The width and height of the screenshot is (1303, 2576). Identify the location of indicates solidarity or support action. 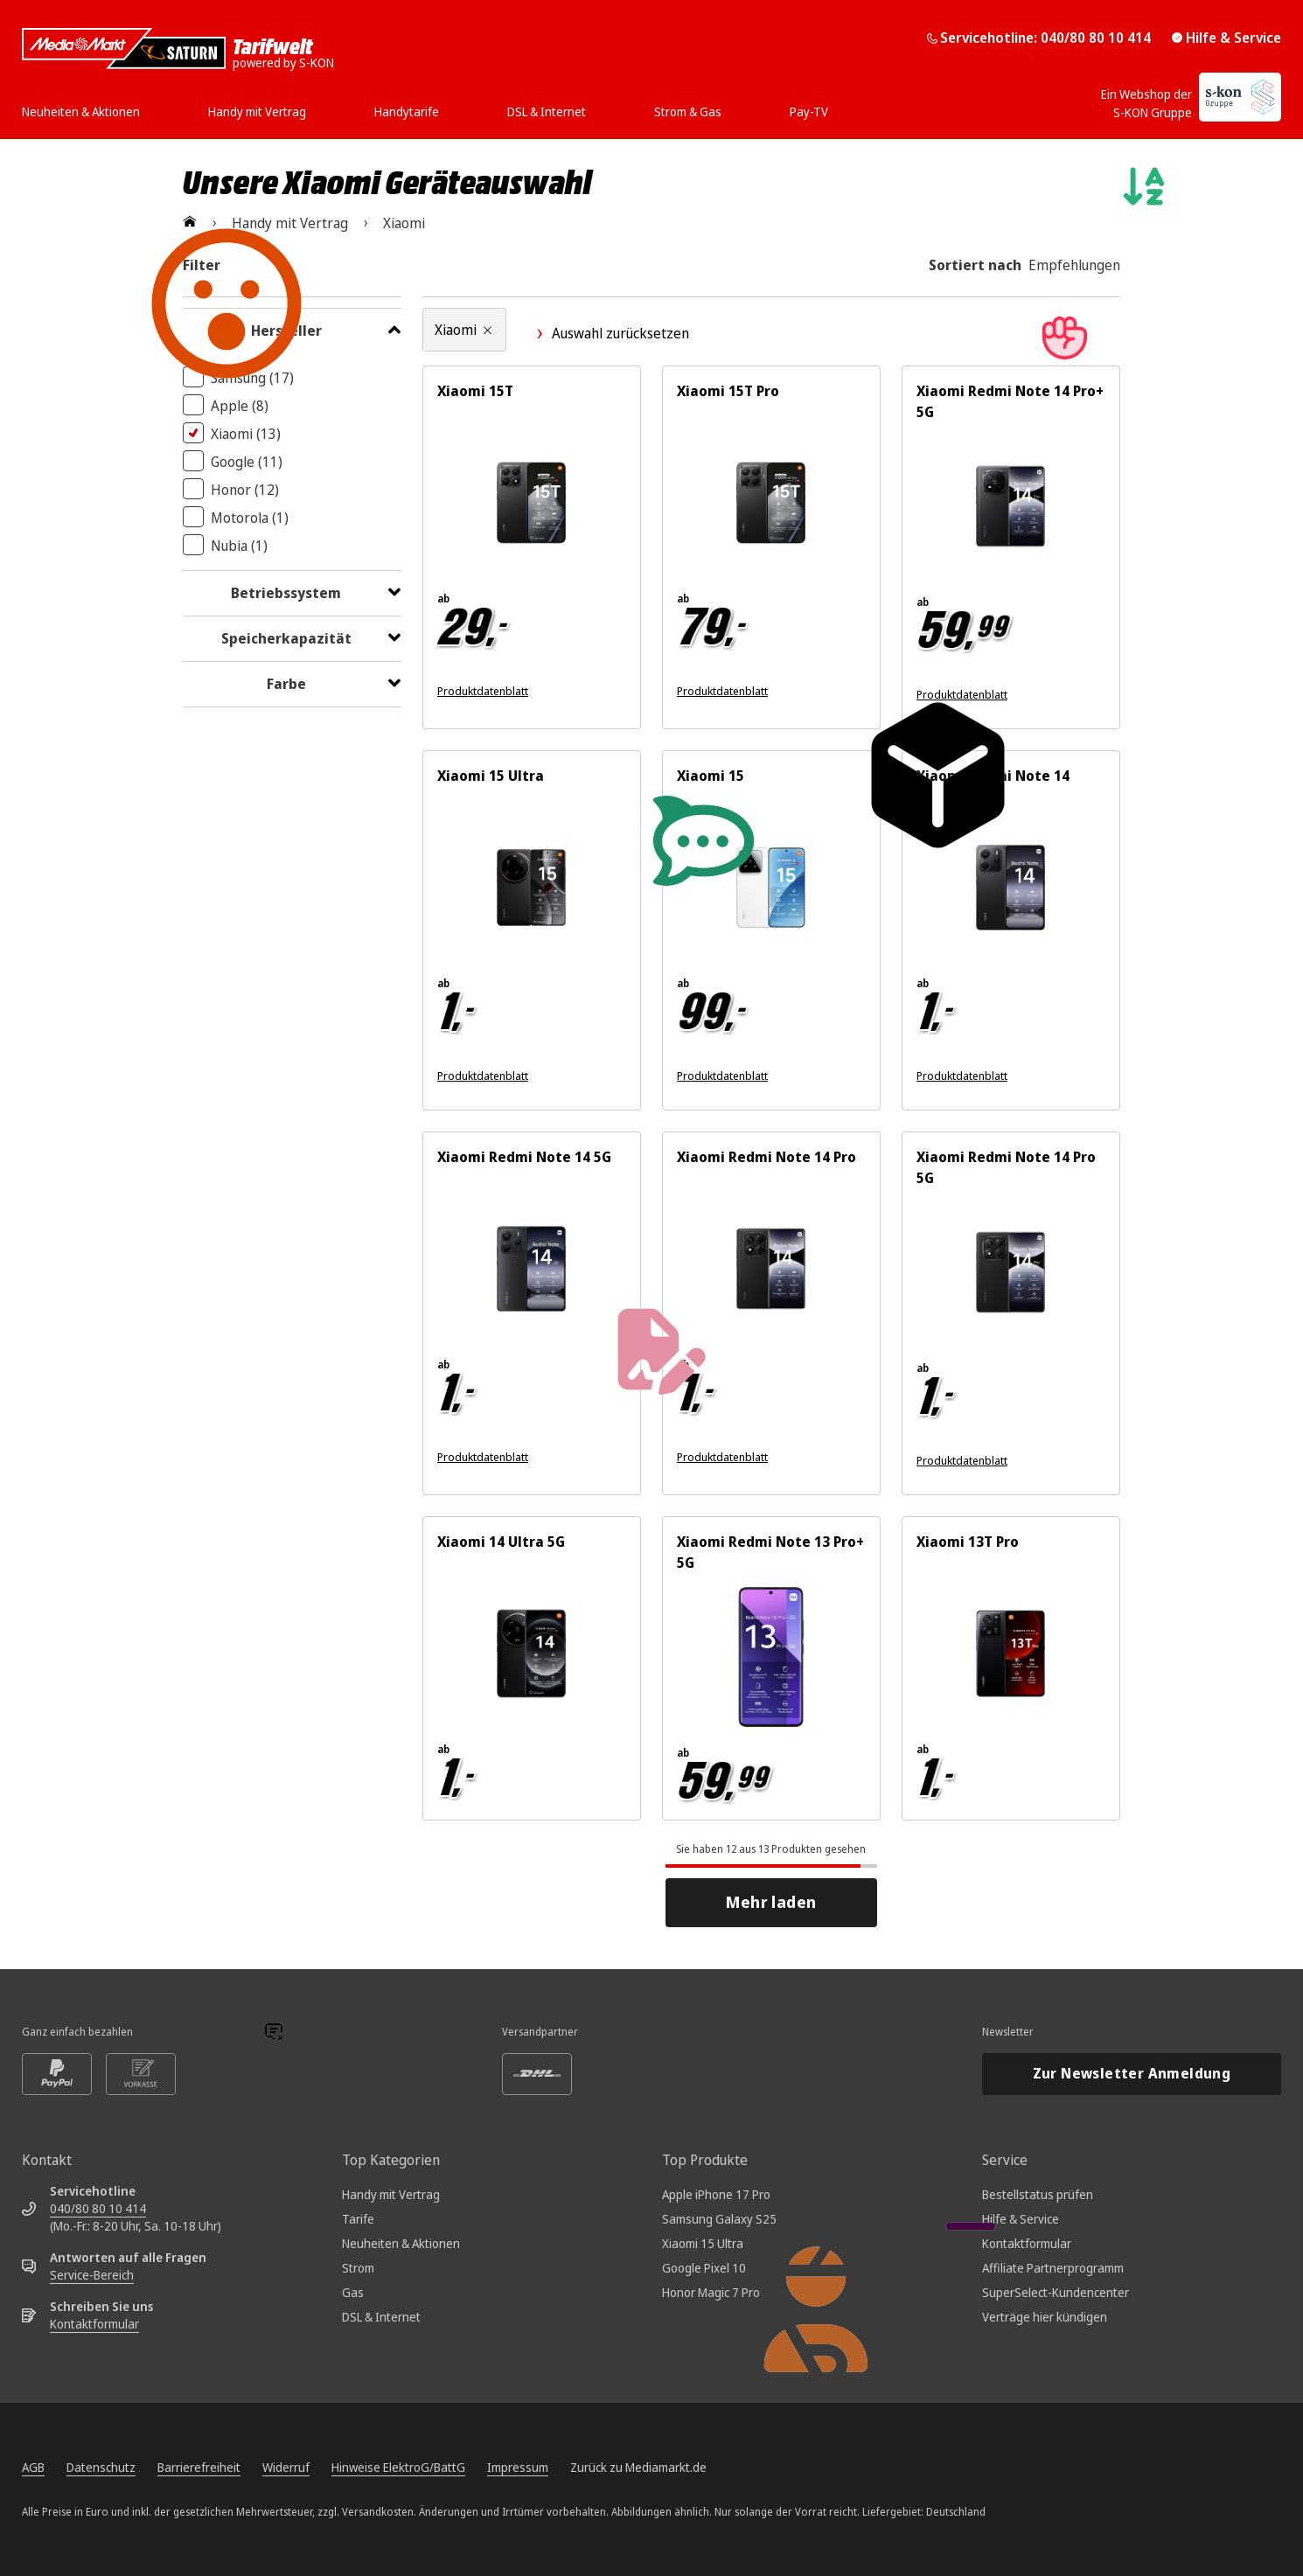
(1064, 337).